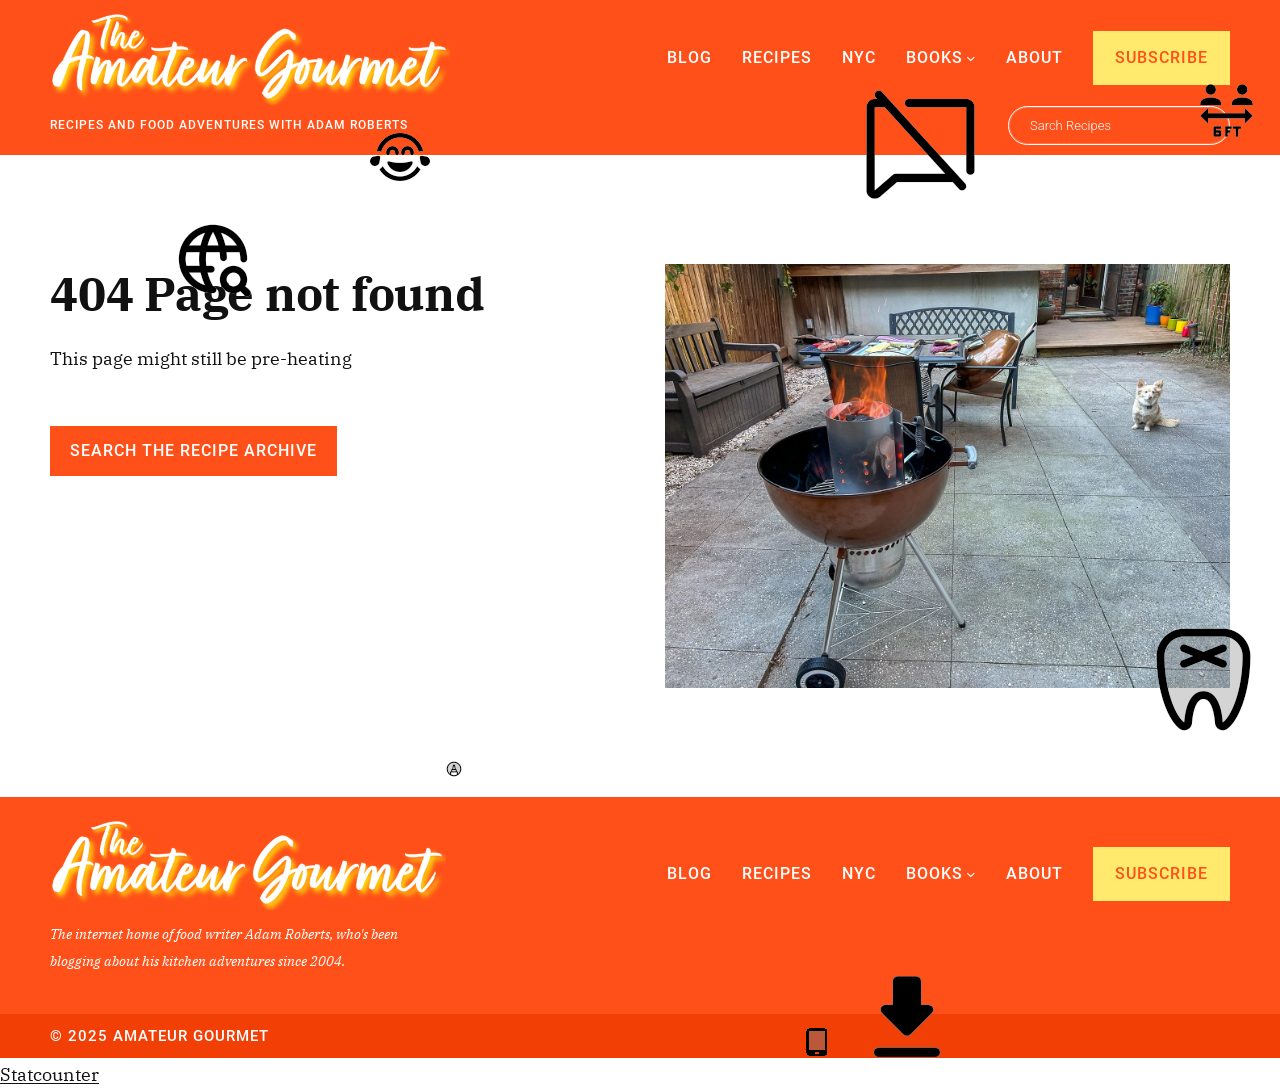  Describe the element at coordinates (907, 1019) in the screenshot. I see `download a file or content` at that location.